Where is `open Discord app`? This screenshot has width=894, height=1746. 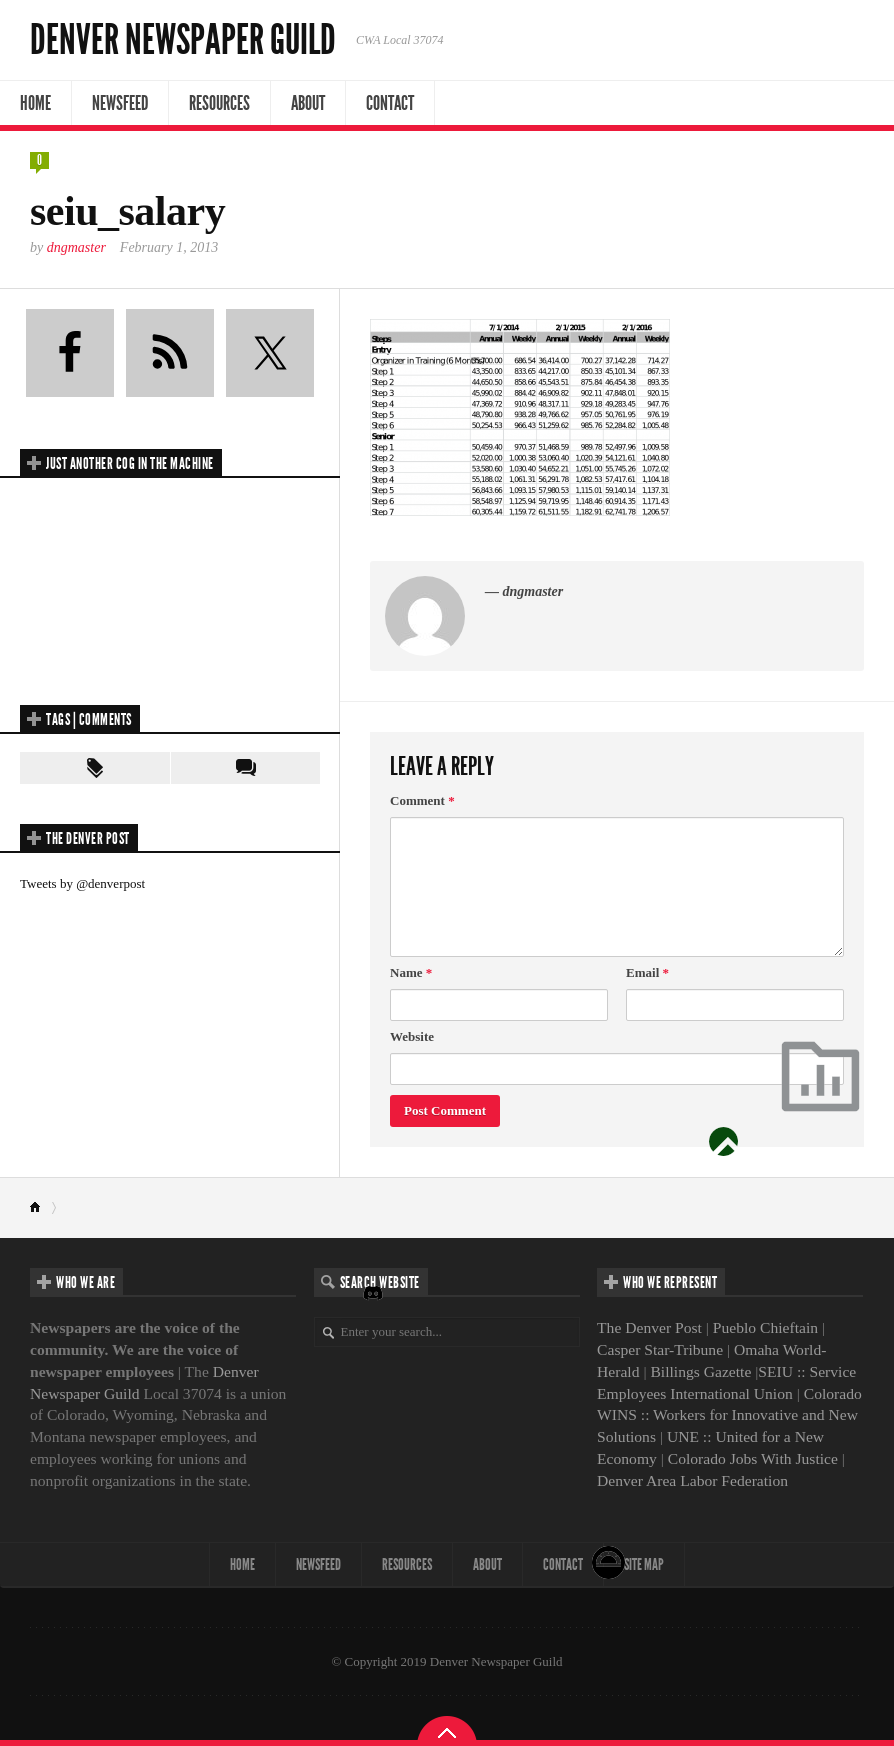 open Discord app is located at coordinates (373, 1293).